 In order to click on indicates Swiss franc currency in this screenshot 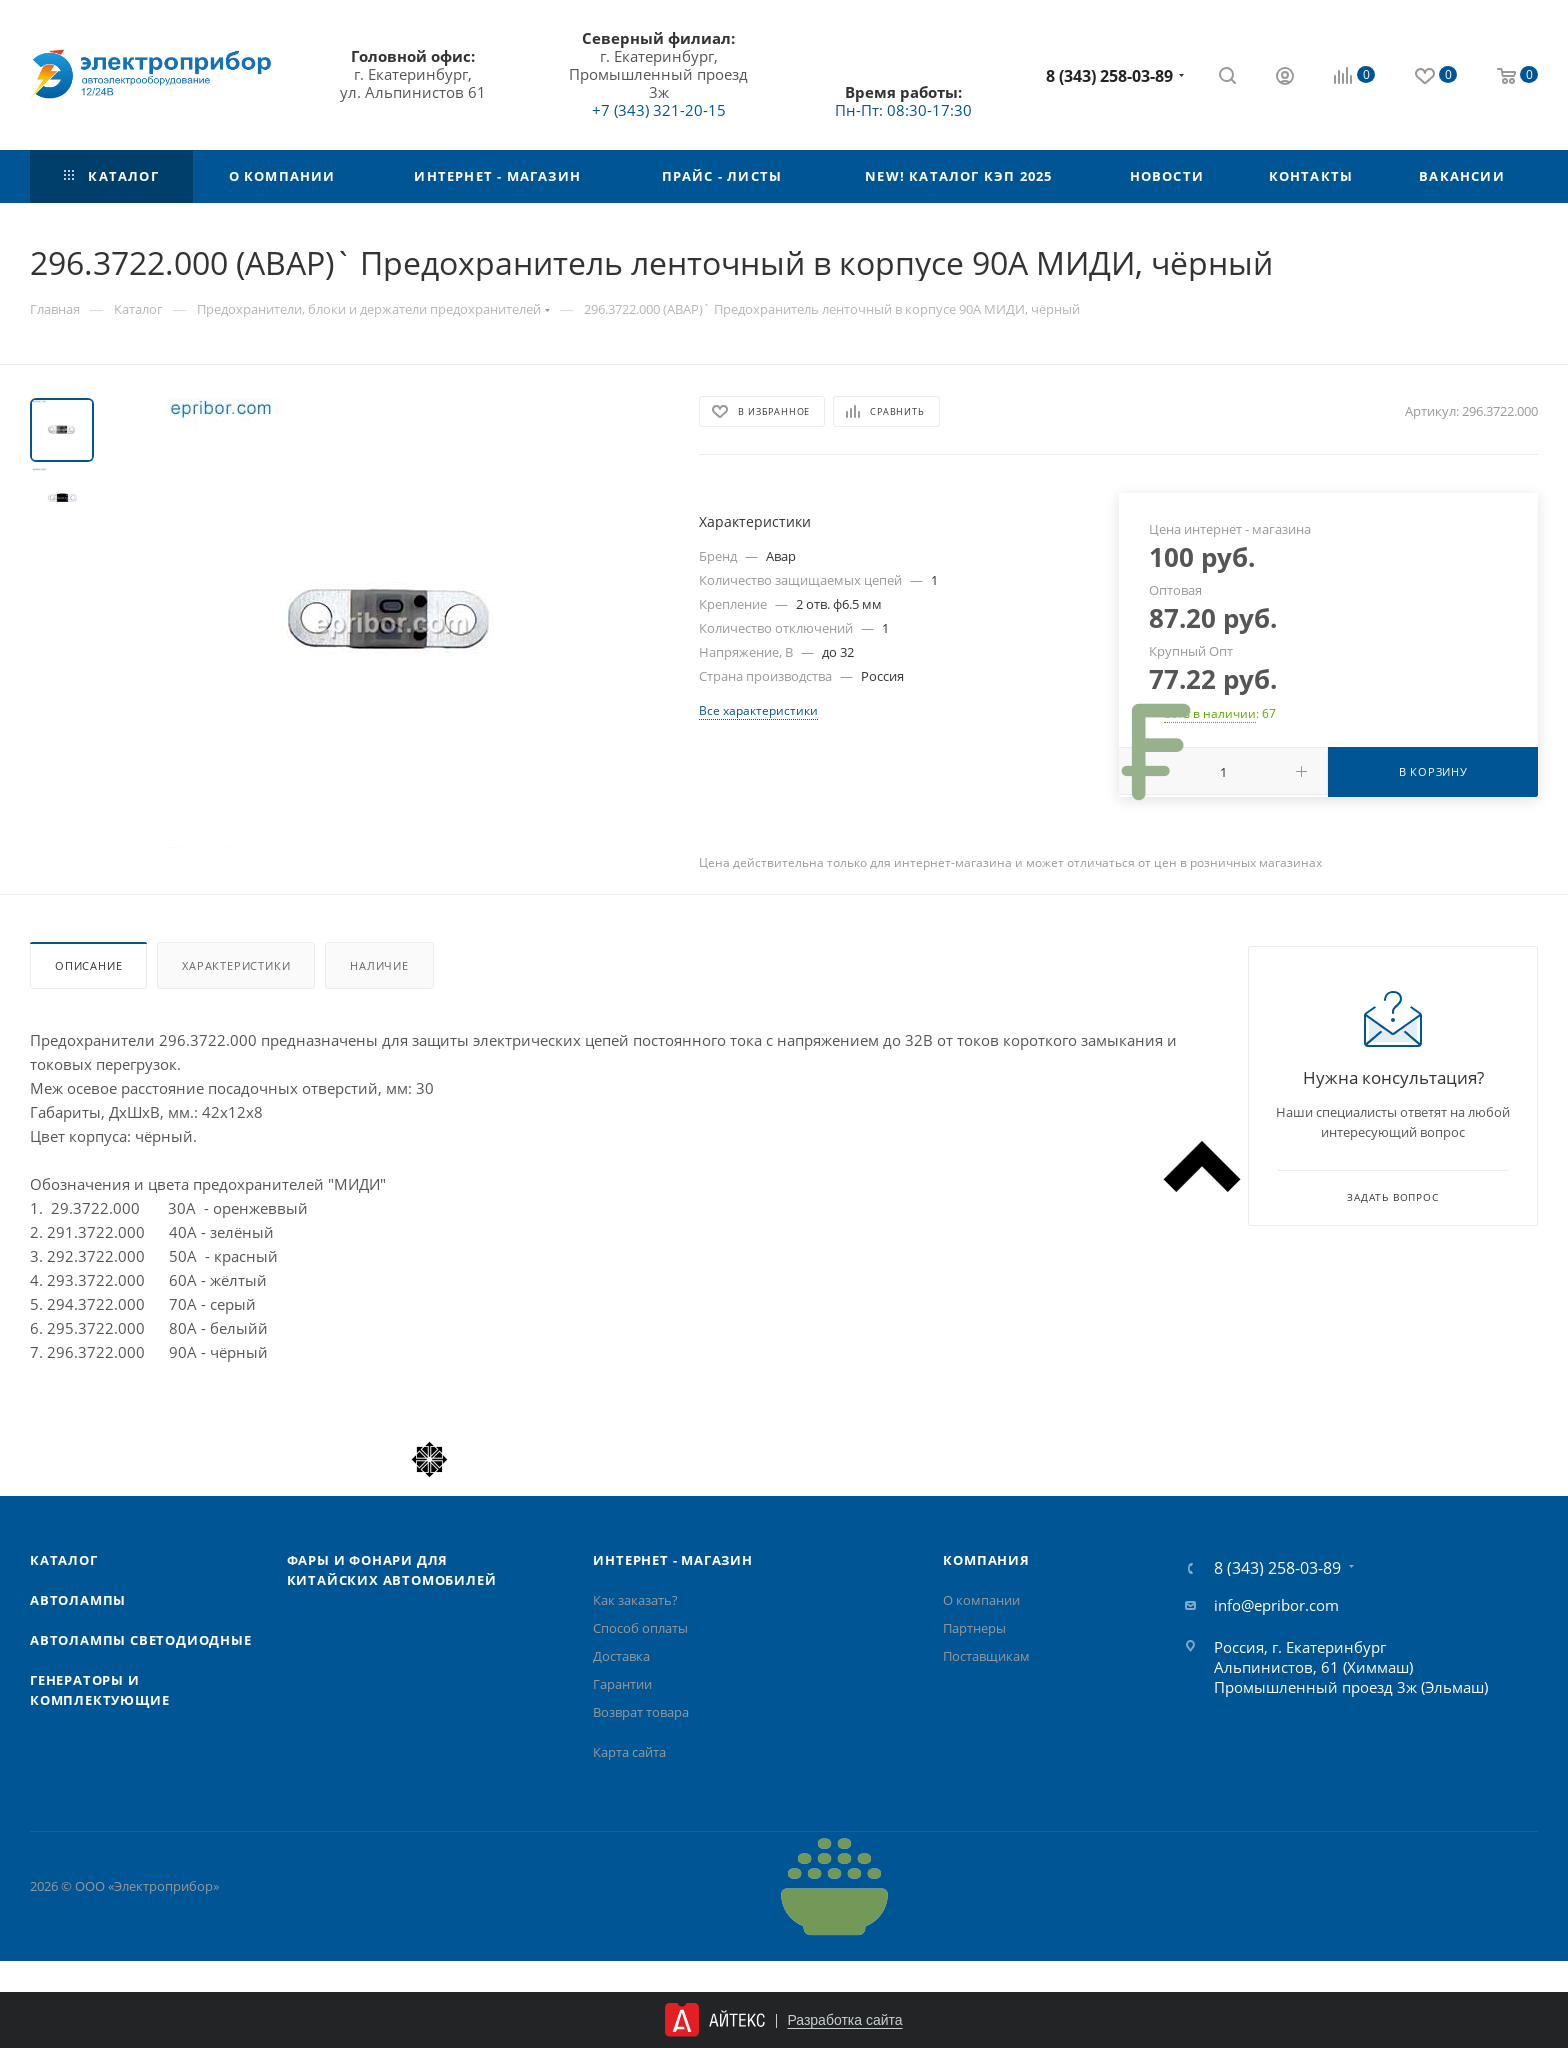, I will do `click(1156, 752)`.